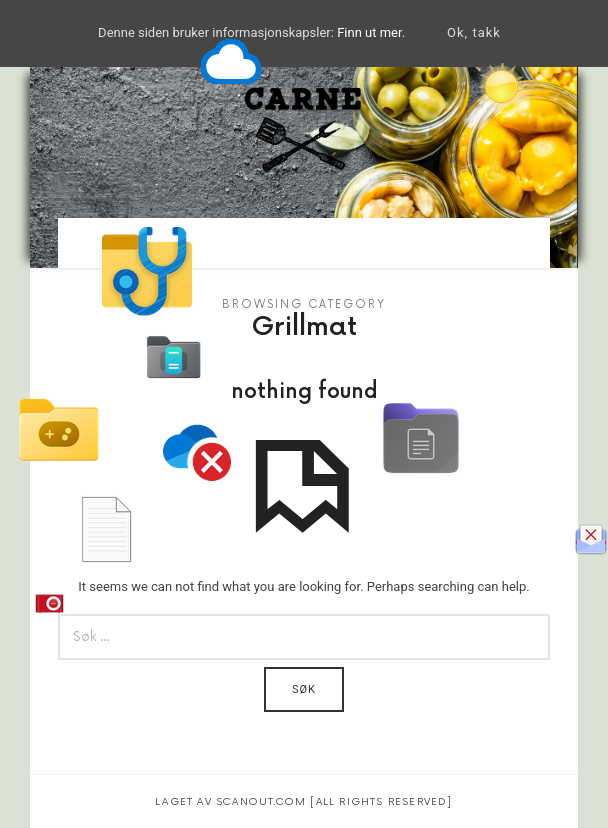 This screenshot has height=828, width=608. I want to click on mark email as junk or spam, so click(591, 540).